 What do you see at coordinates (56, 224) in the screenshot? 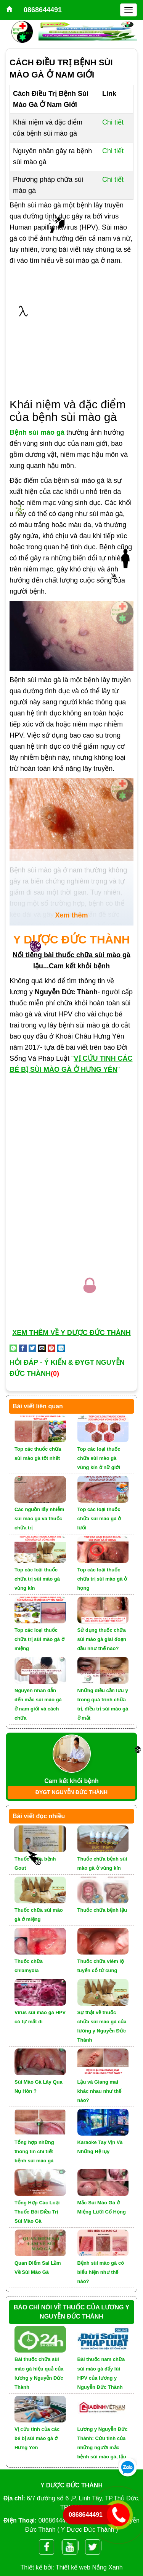
I see `indicates a broken or damaged weapon` at bounding box center [56, 224].